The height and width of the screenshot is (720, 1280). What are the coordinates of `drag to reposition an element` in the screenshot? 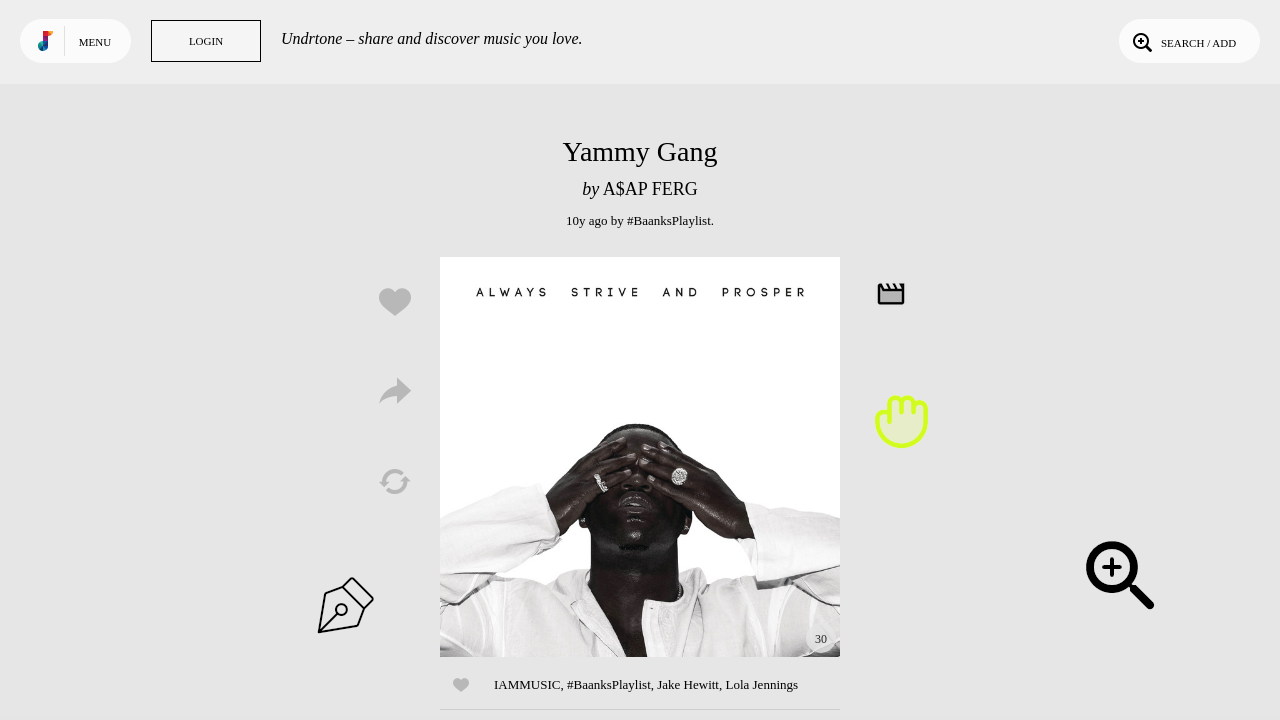 It's located at (901, 414).